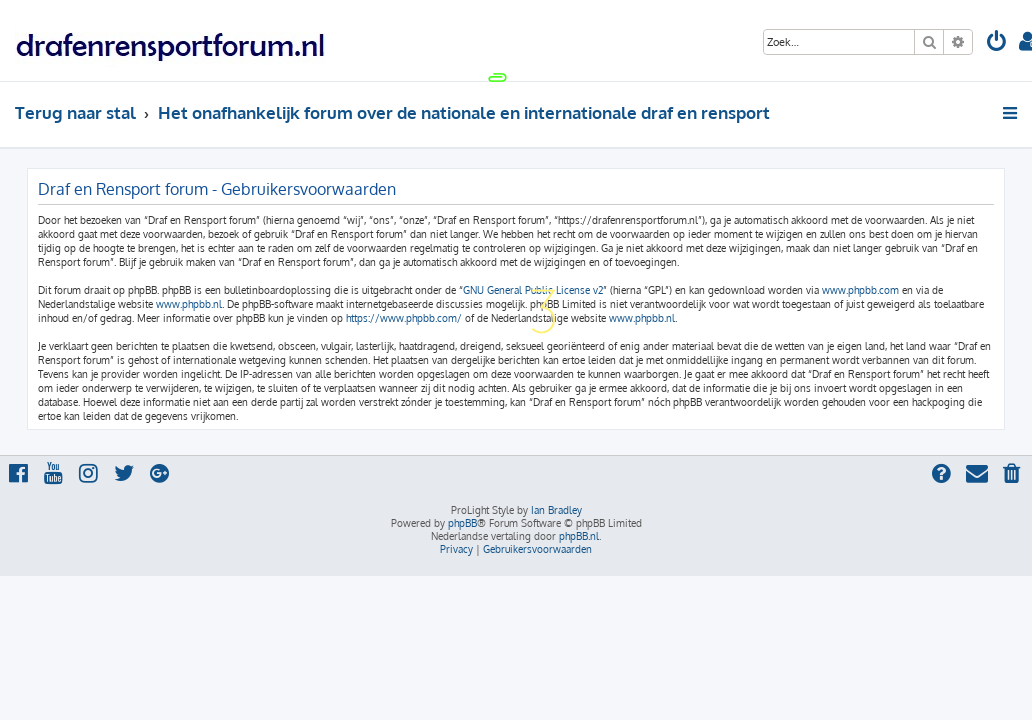 This screenshot has height=720, width=1032. Describe the element at coordinates (543, 311) in the screenshot. I see `indicates step three in a multi-step process` at that location.